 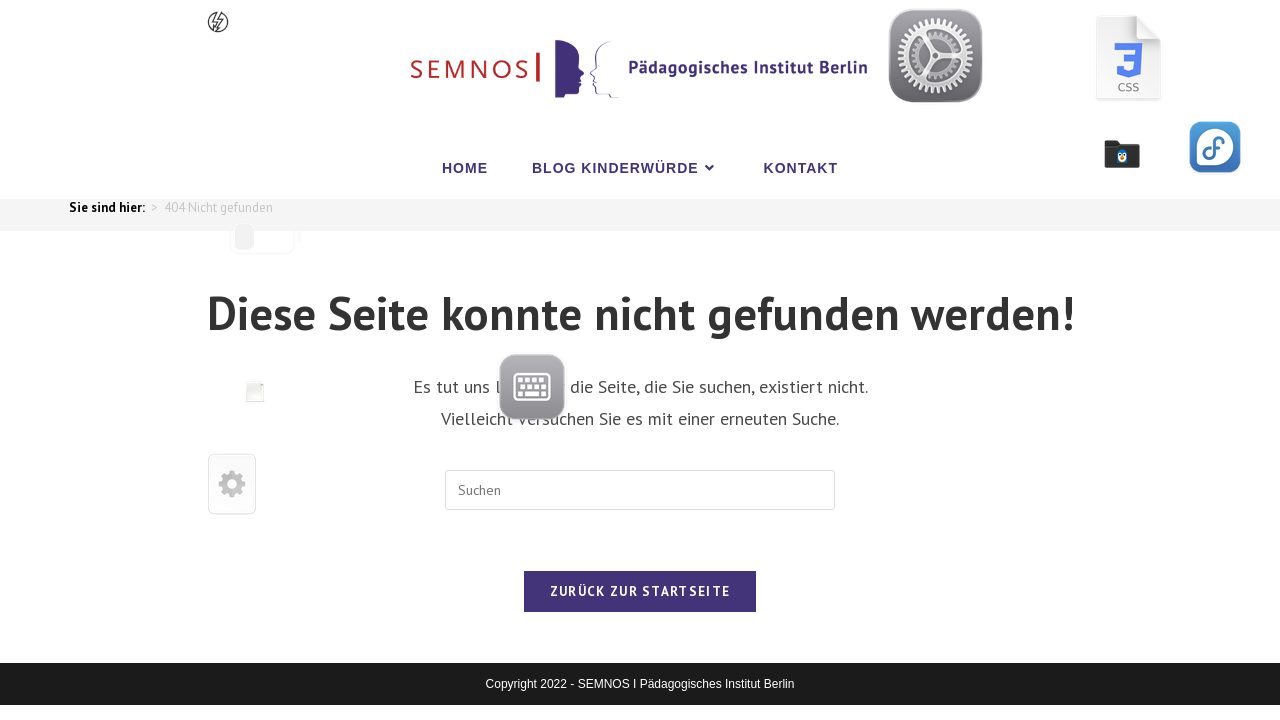 What do you see at coordinates (935, 55) in the screenshot?
I see `open system preferences` at bounding box center [935, 55].